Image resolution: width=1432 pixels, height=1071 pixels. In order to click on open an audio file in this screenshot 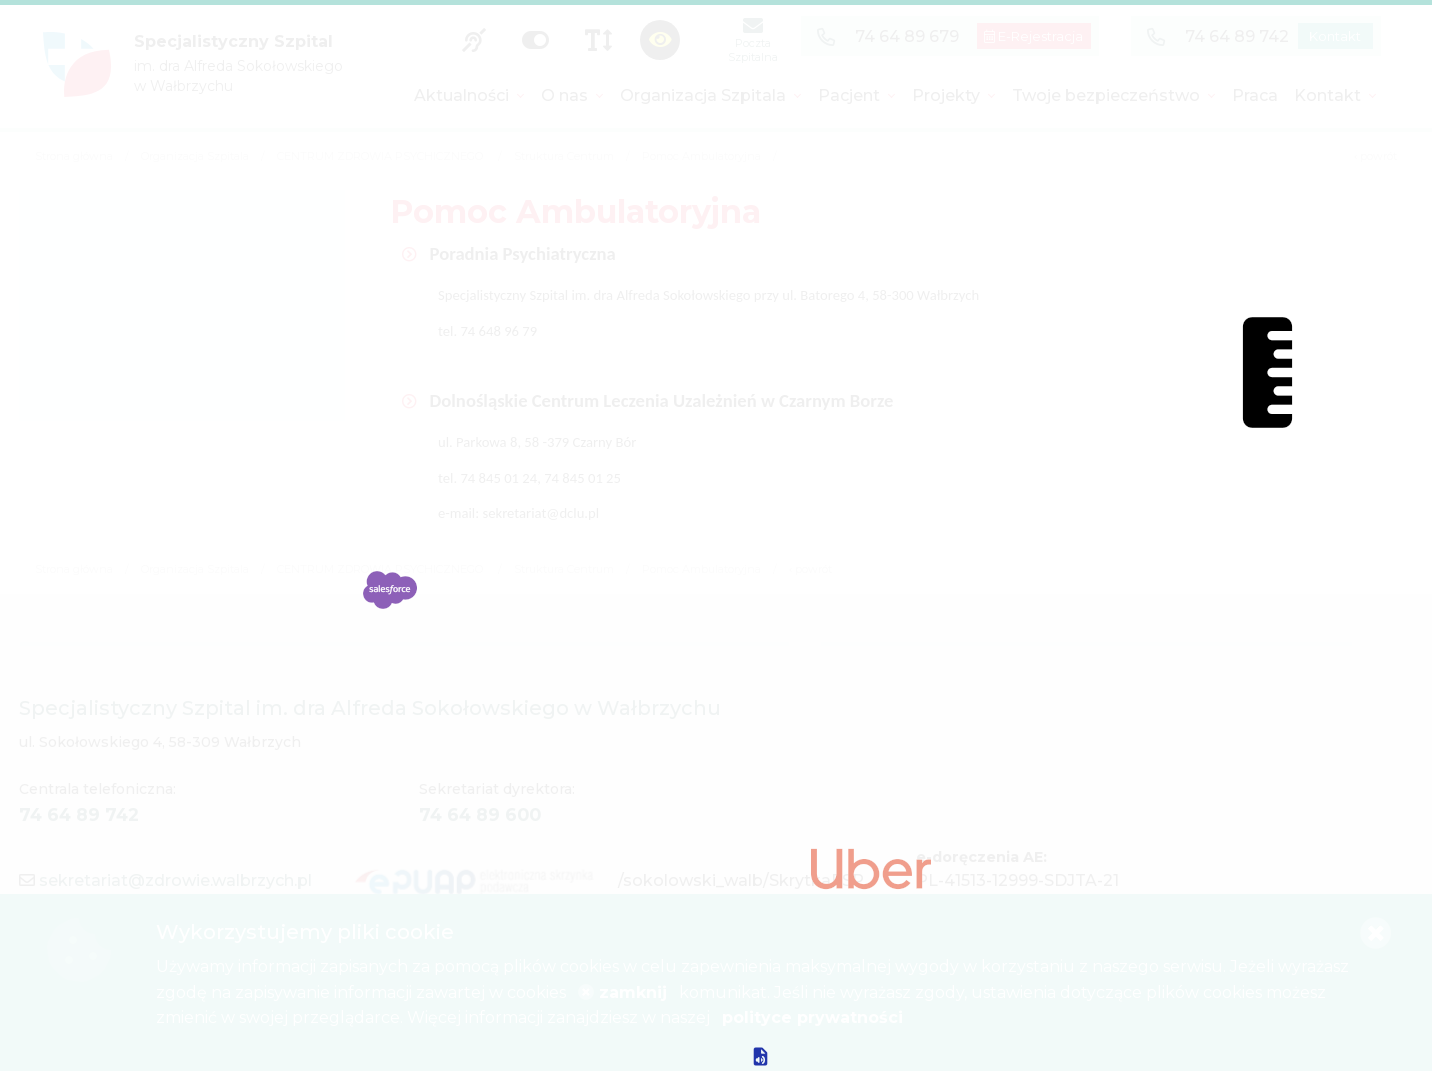, I will do `click(760, 1056)`.